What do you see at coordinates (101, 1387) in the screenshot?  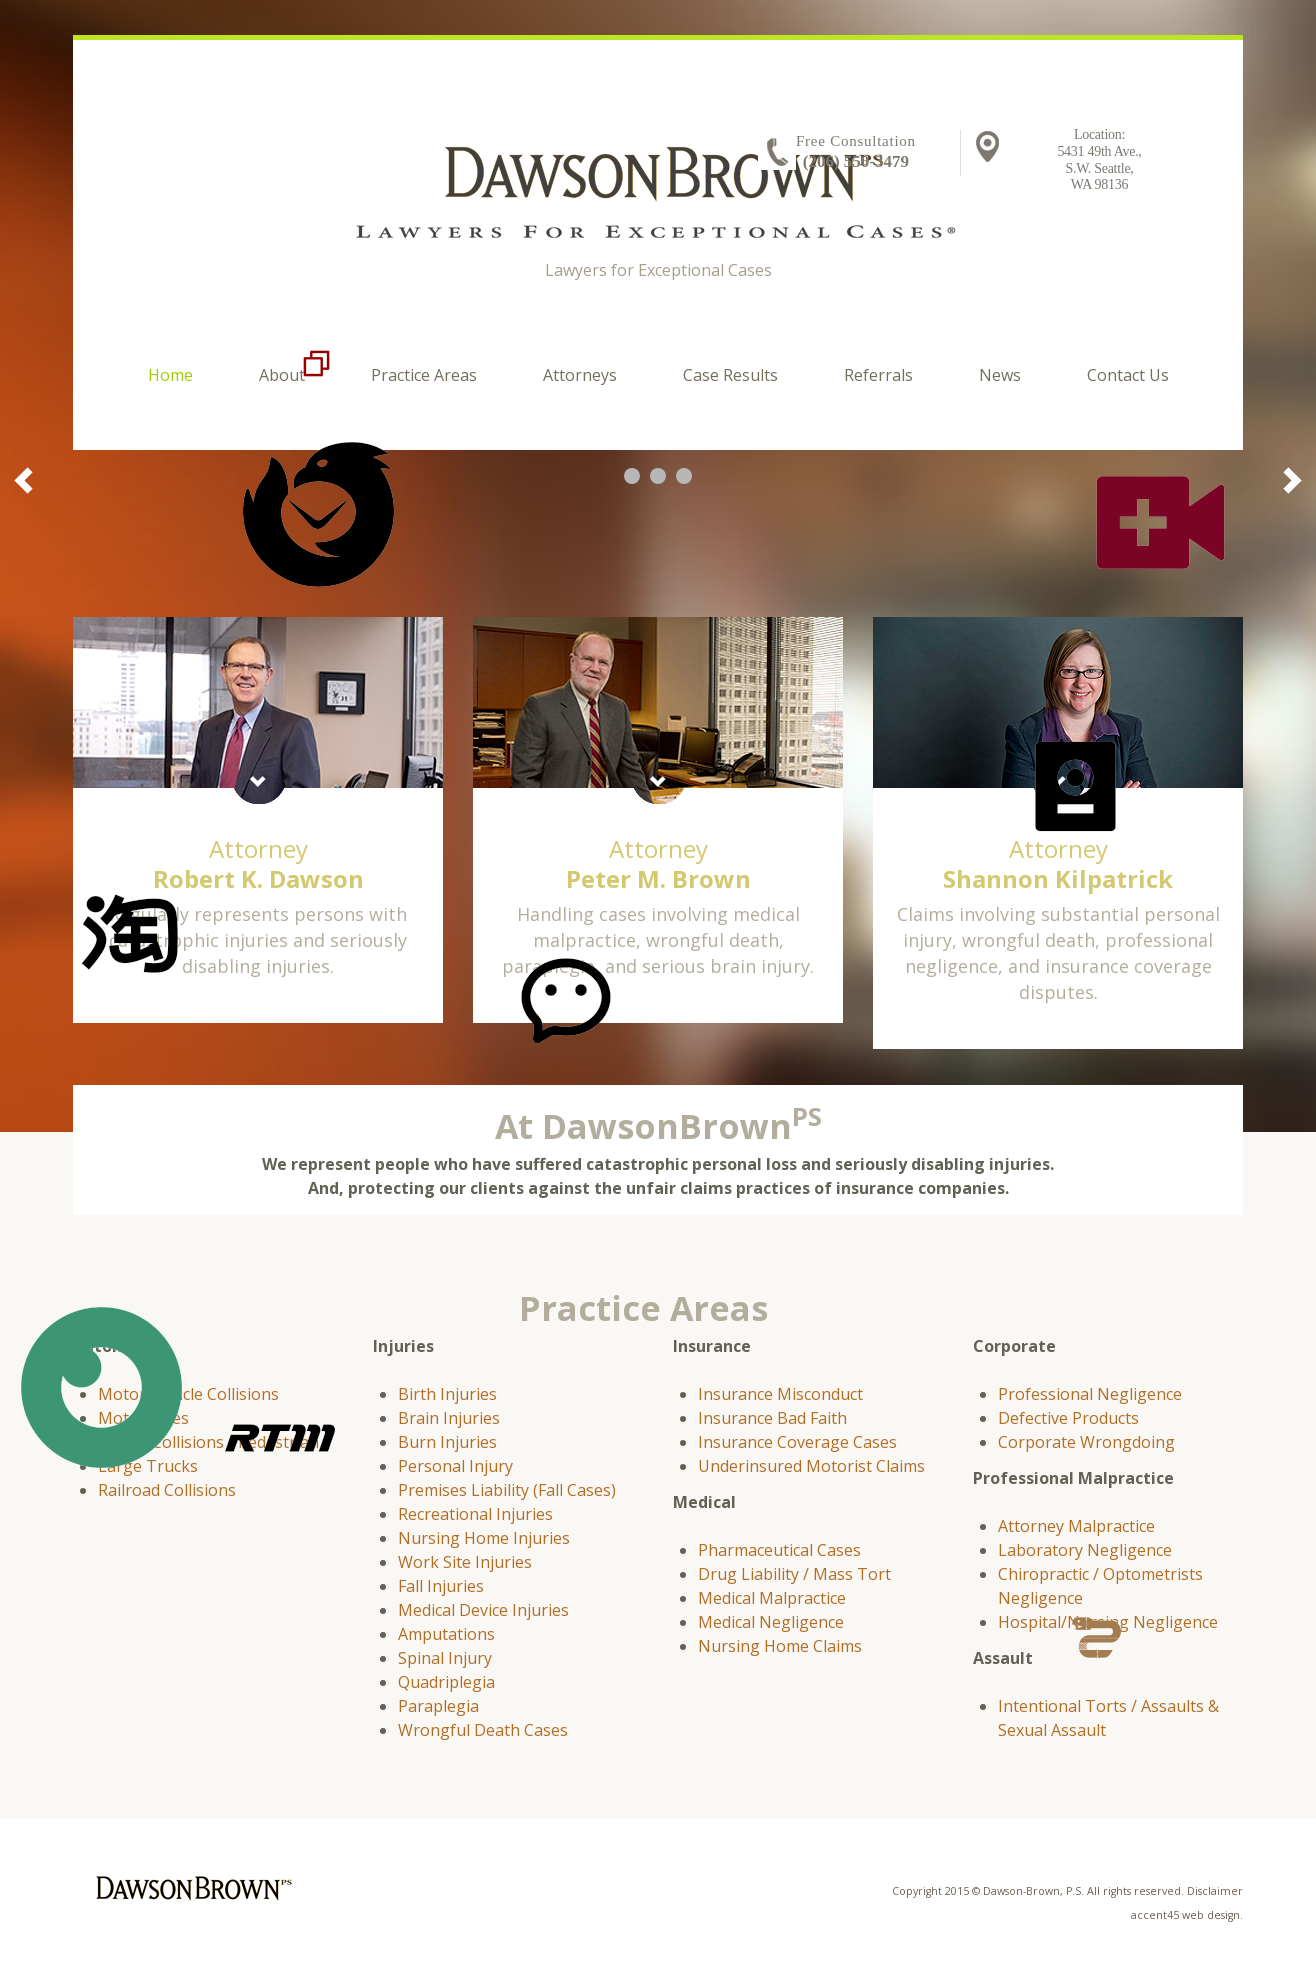 I see `view or preview content` at bounding box center [101, 1387].